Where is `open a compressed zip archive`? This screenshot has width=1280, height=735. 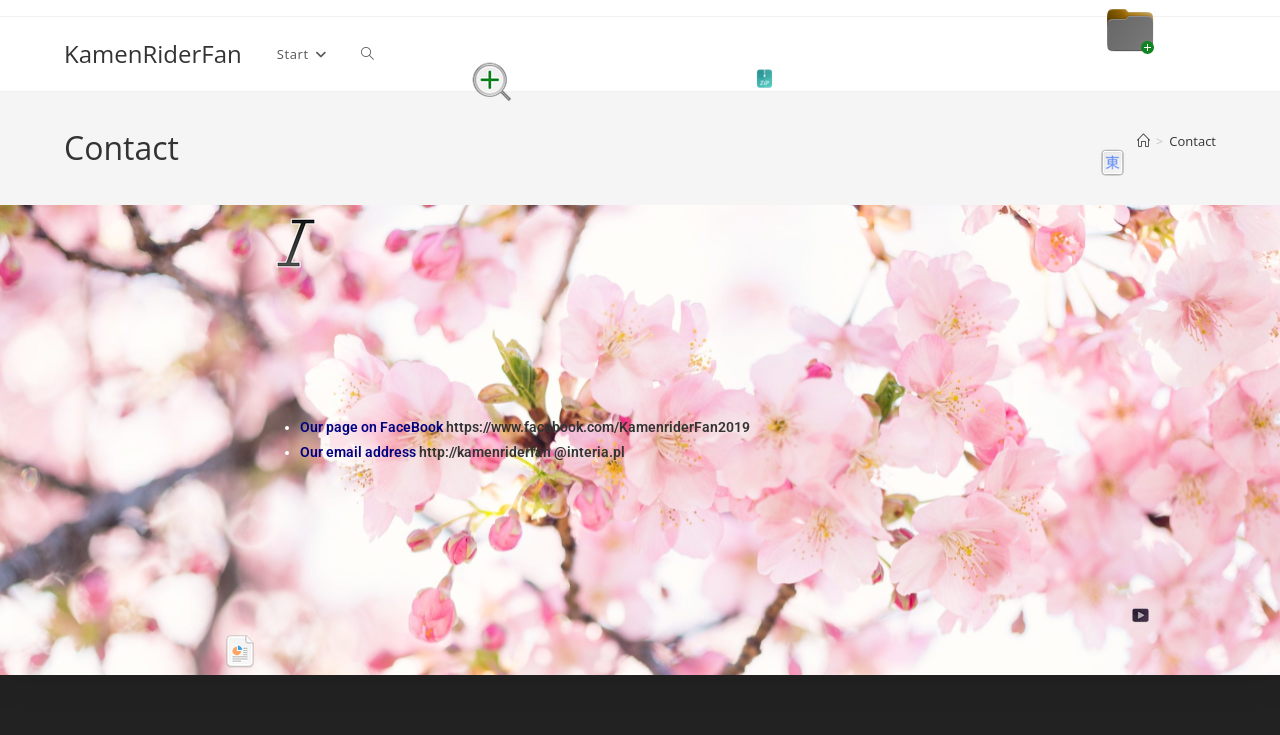 open a compressed zip archive is located at coordinates (764, 78).